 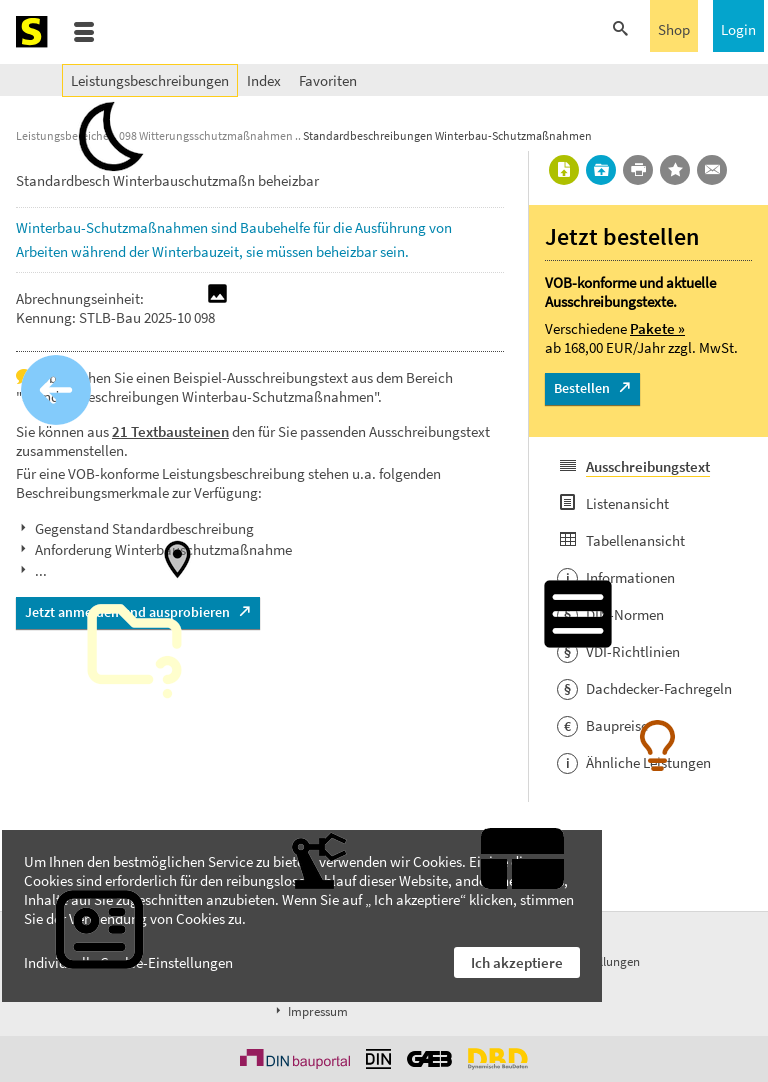 I want to click on view your profile or identification card, so click(x=99, y=929).